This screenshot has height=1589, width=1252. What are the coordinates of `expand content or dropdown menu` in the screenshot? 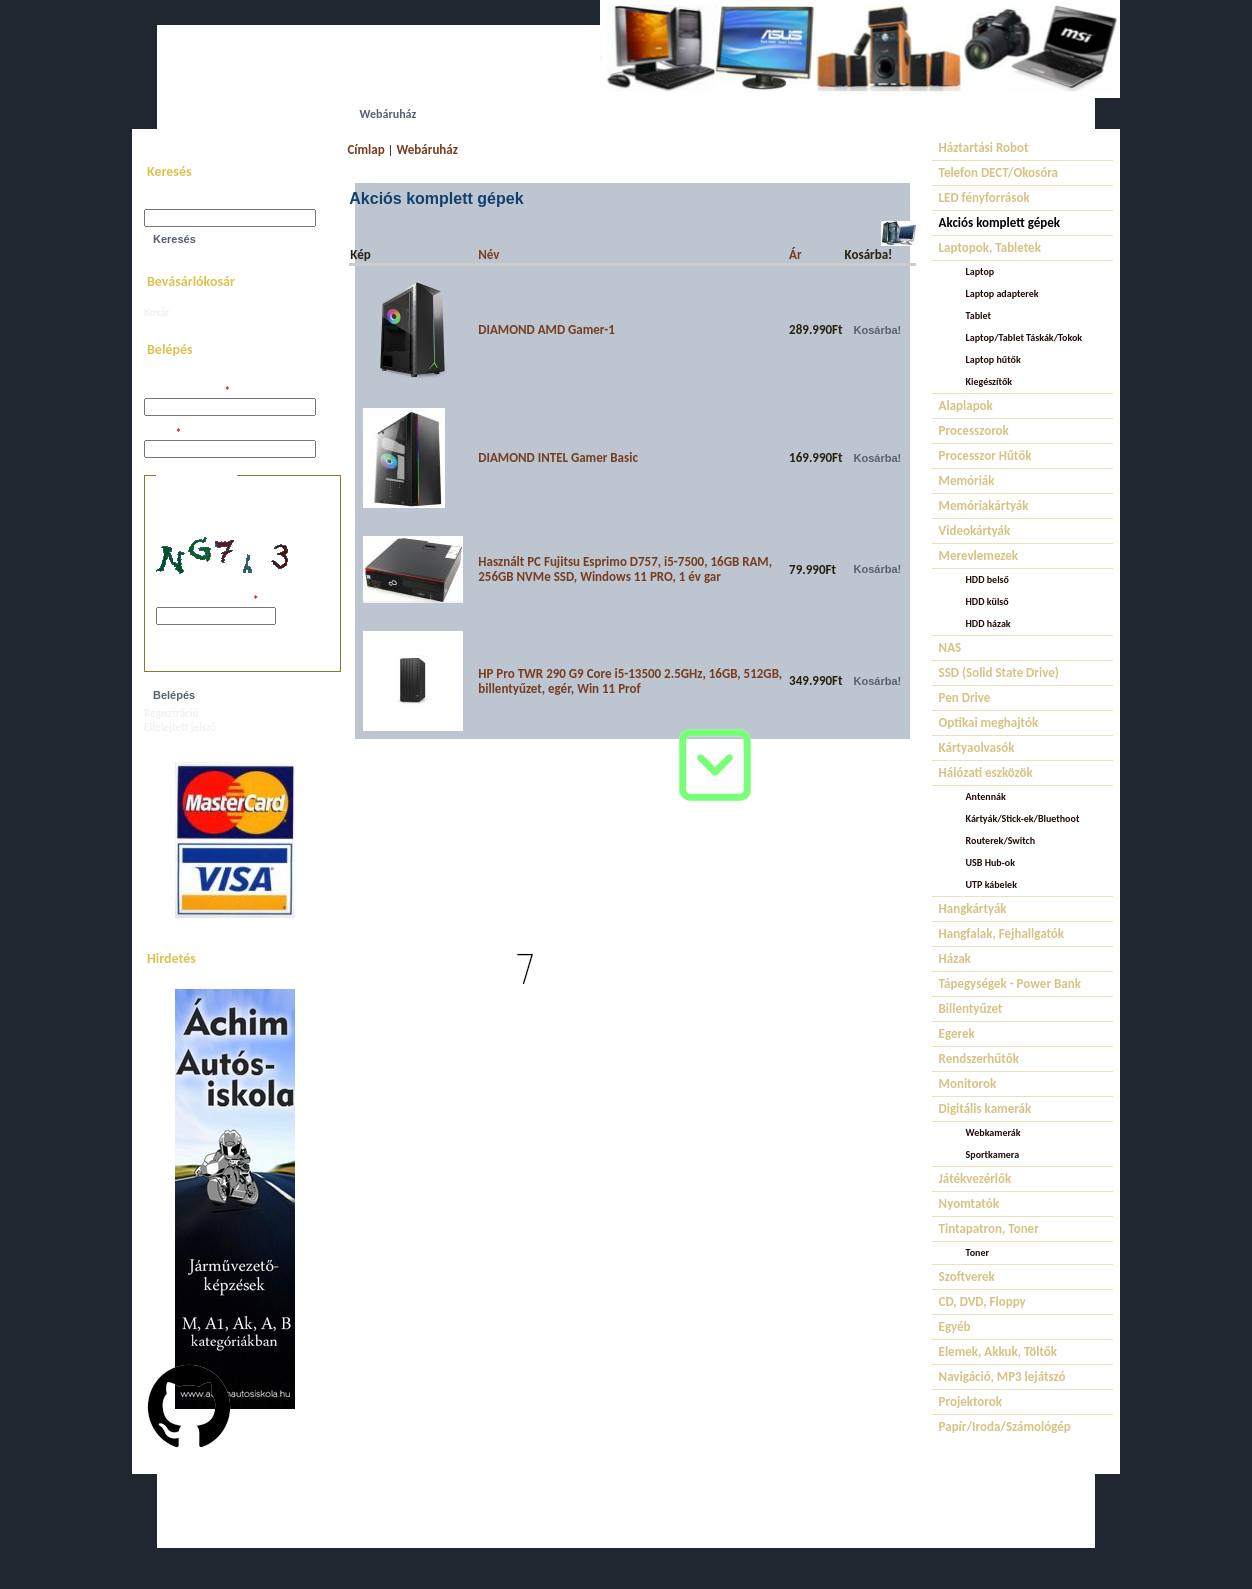 It's located at (715, 765).